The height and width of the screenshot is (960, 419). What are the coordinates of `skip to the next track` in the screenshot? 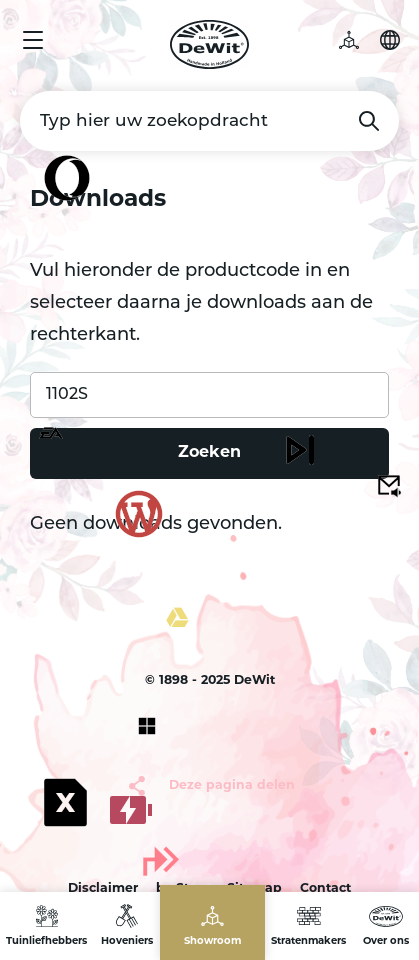 It's located at (299, 450).